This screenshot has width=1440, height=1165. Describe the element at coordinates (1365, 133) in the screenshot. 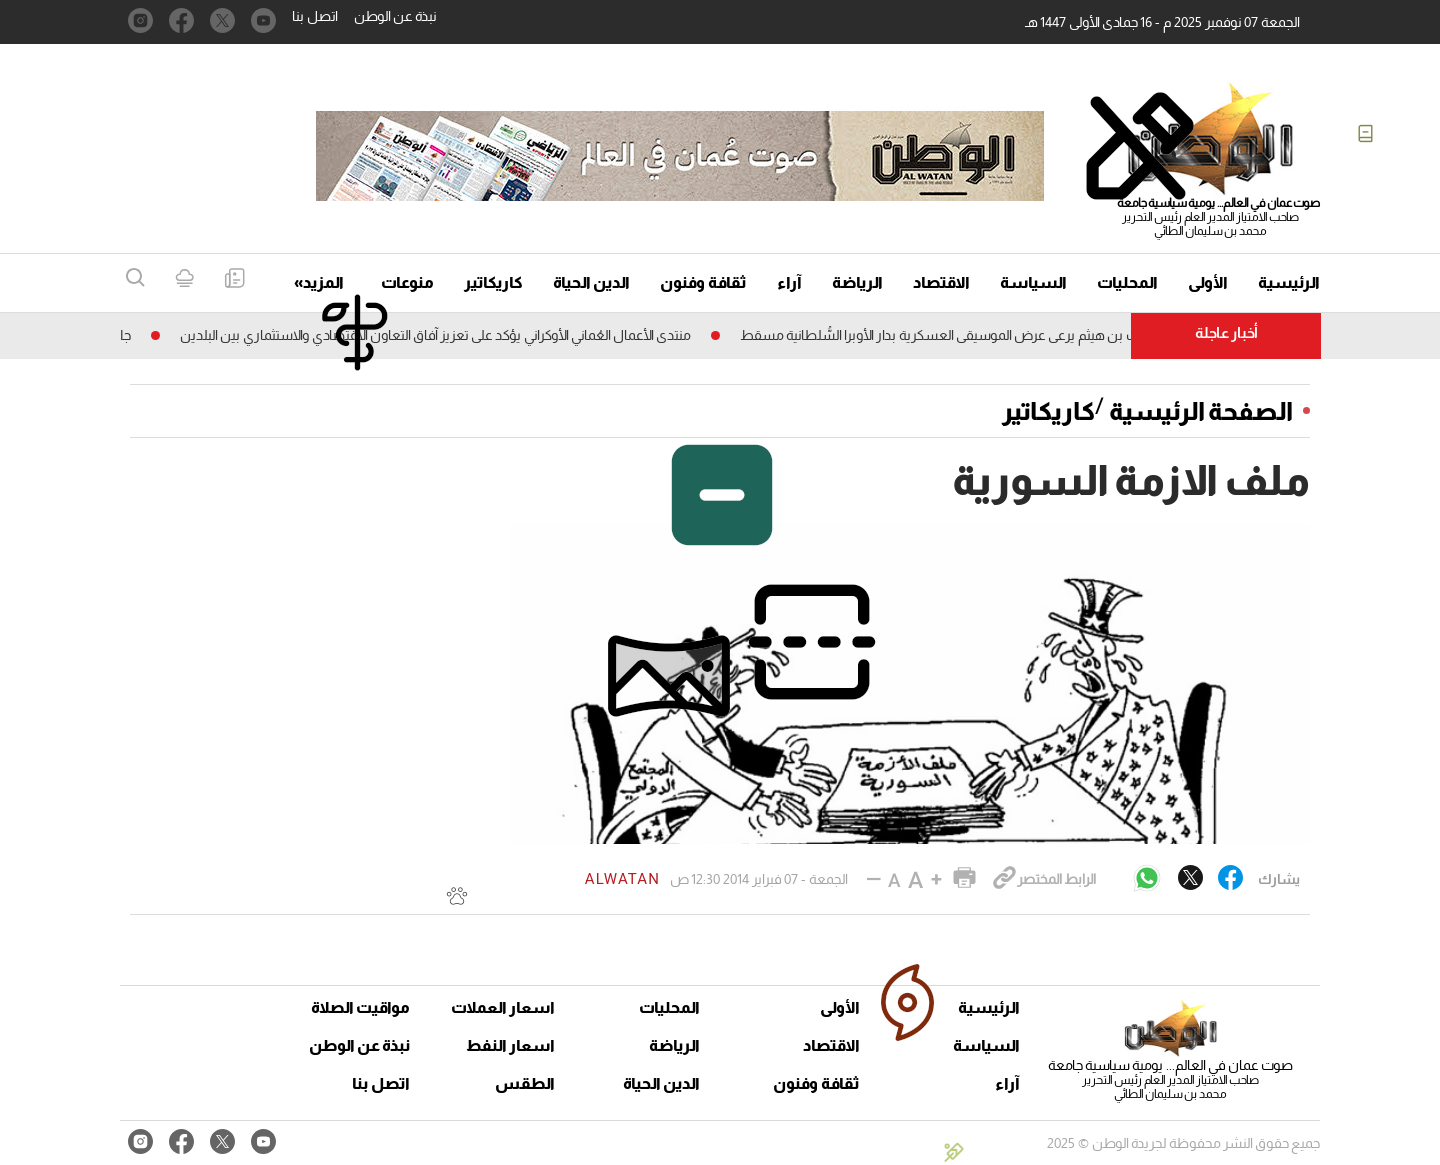

I see `remove a book from your library` at that location.